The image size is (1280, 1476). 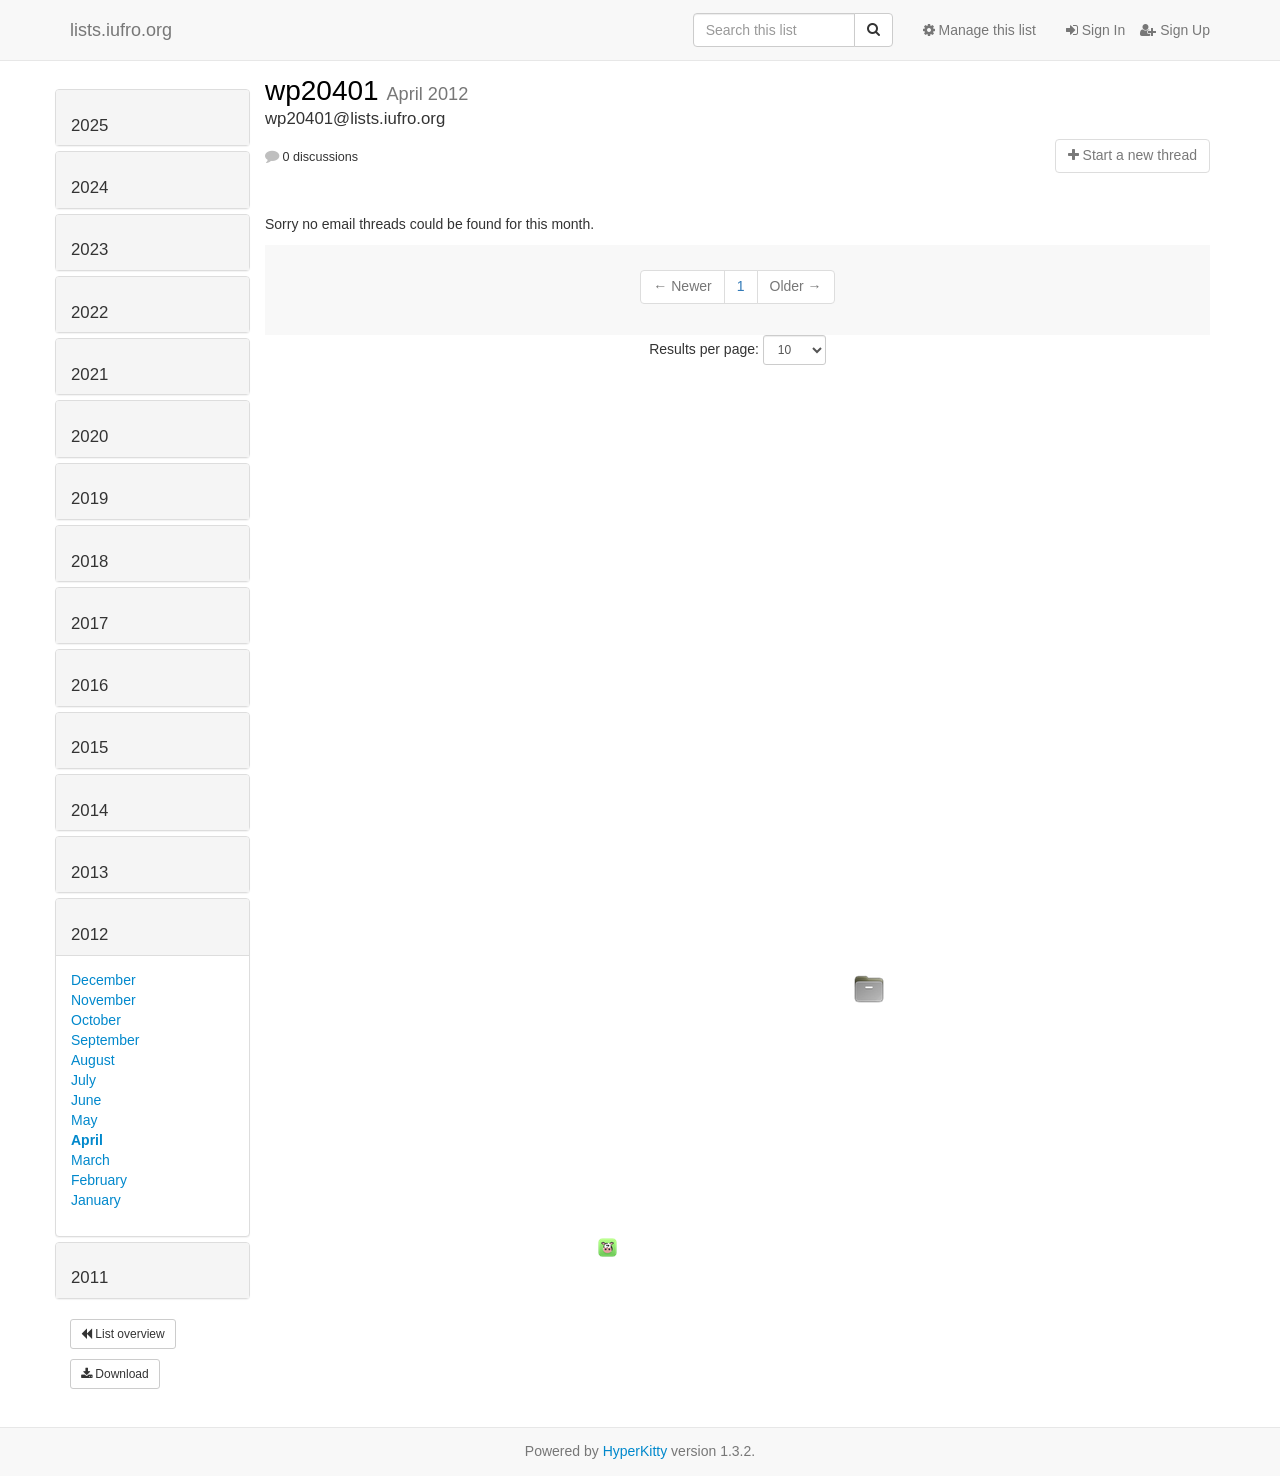 What do you see at coordinates (607, 1247) in the screenshot?
I see `open the calf audio plugin suite` at bounding box center [607, 1247].